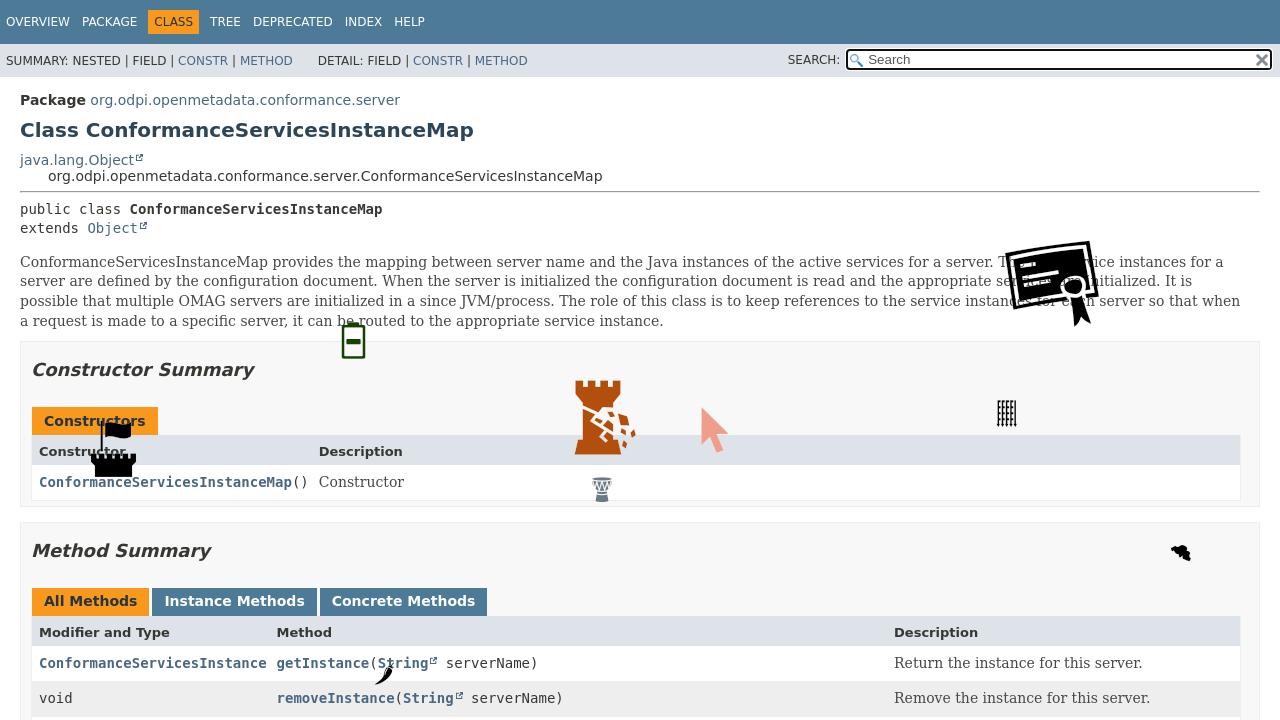  Describe the element at coordinates (384, 673) in the screenshot. I see `indicates spicy or hot content/food item` at that location.